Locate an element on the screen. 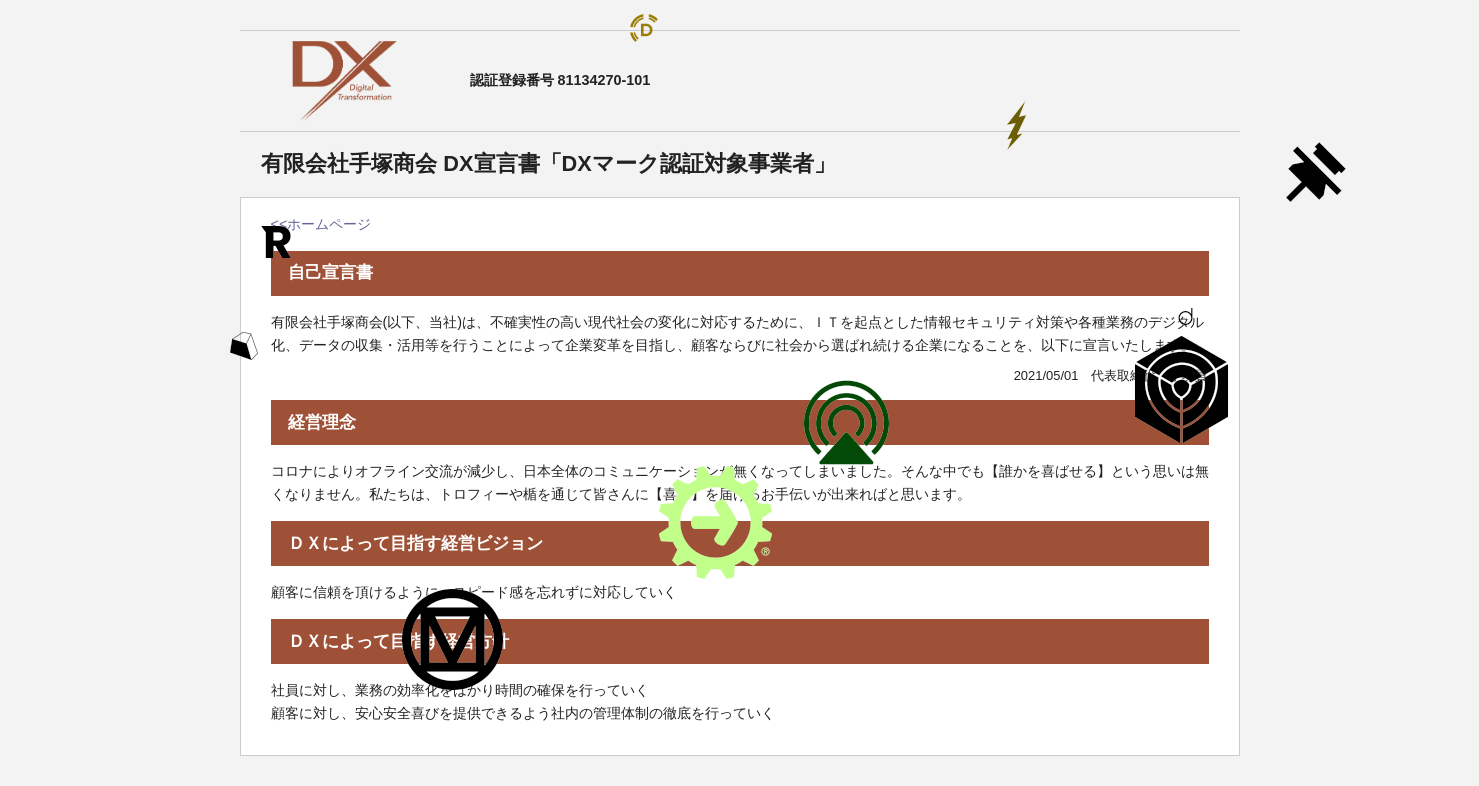 This screenshot has height=786, width=1479. stream audio to airplay-compatible devices is located at coordinates (846, 422).